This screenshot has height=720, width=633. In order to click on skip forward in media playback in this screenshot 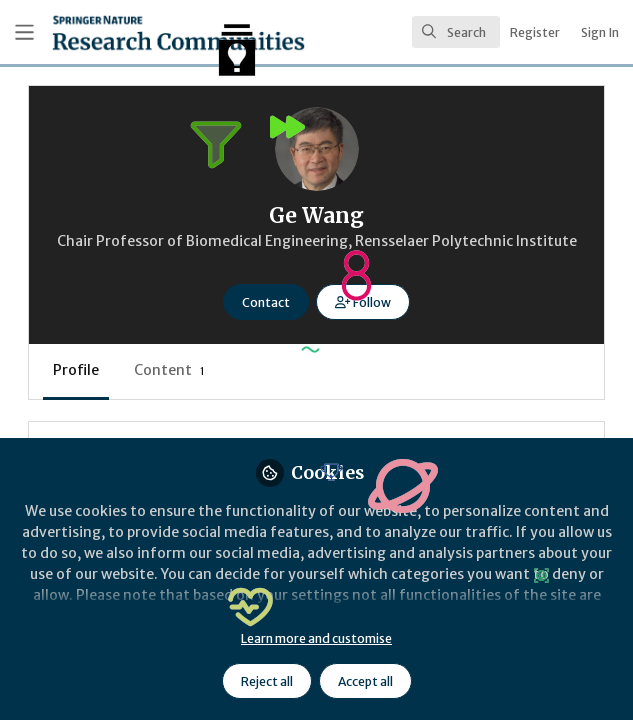, I will do `click(285, 127)`.